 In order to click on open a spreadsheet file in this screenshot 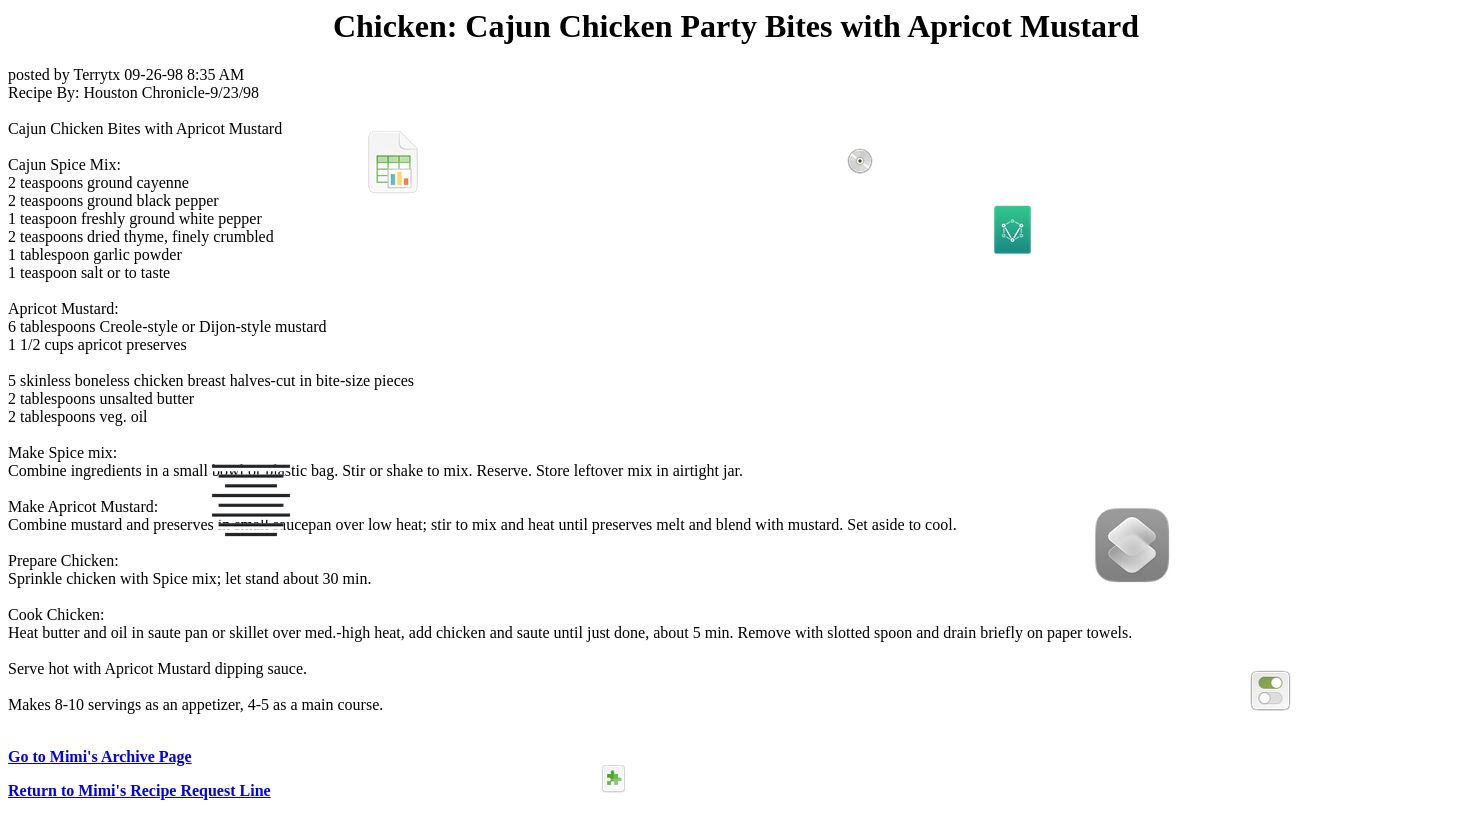, I will do `click(393, 162)`.